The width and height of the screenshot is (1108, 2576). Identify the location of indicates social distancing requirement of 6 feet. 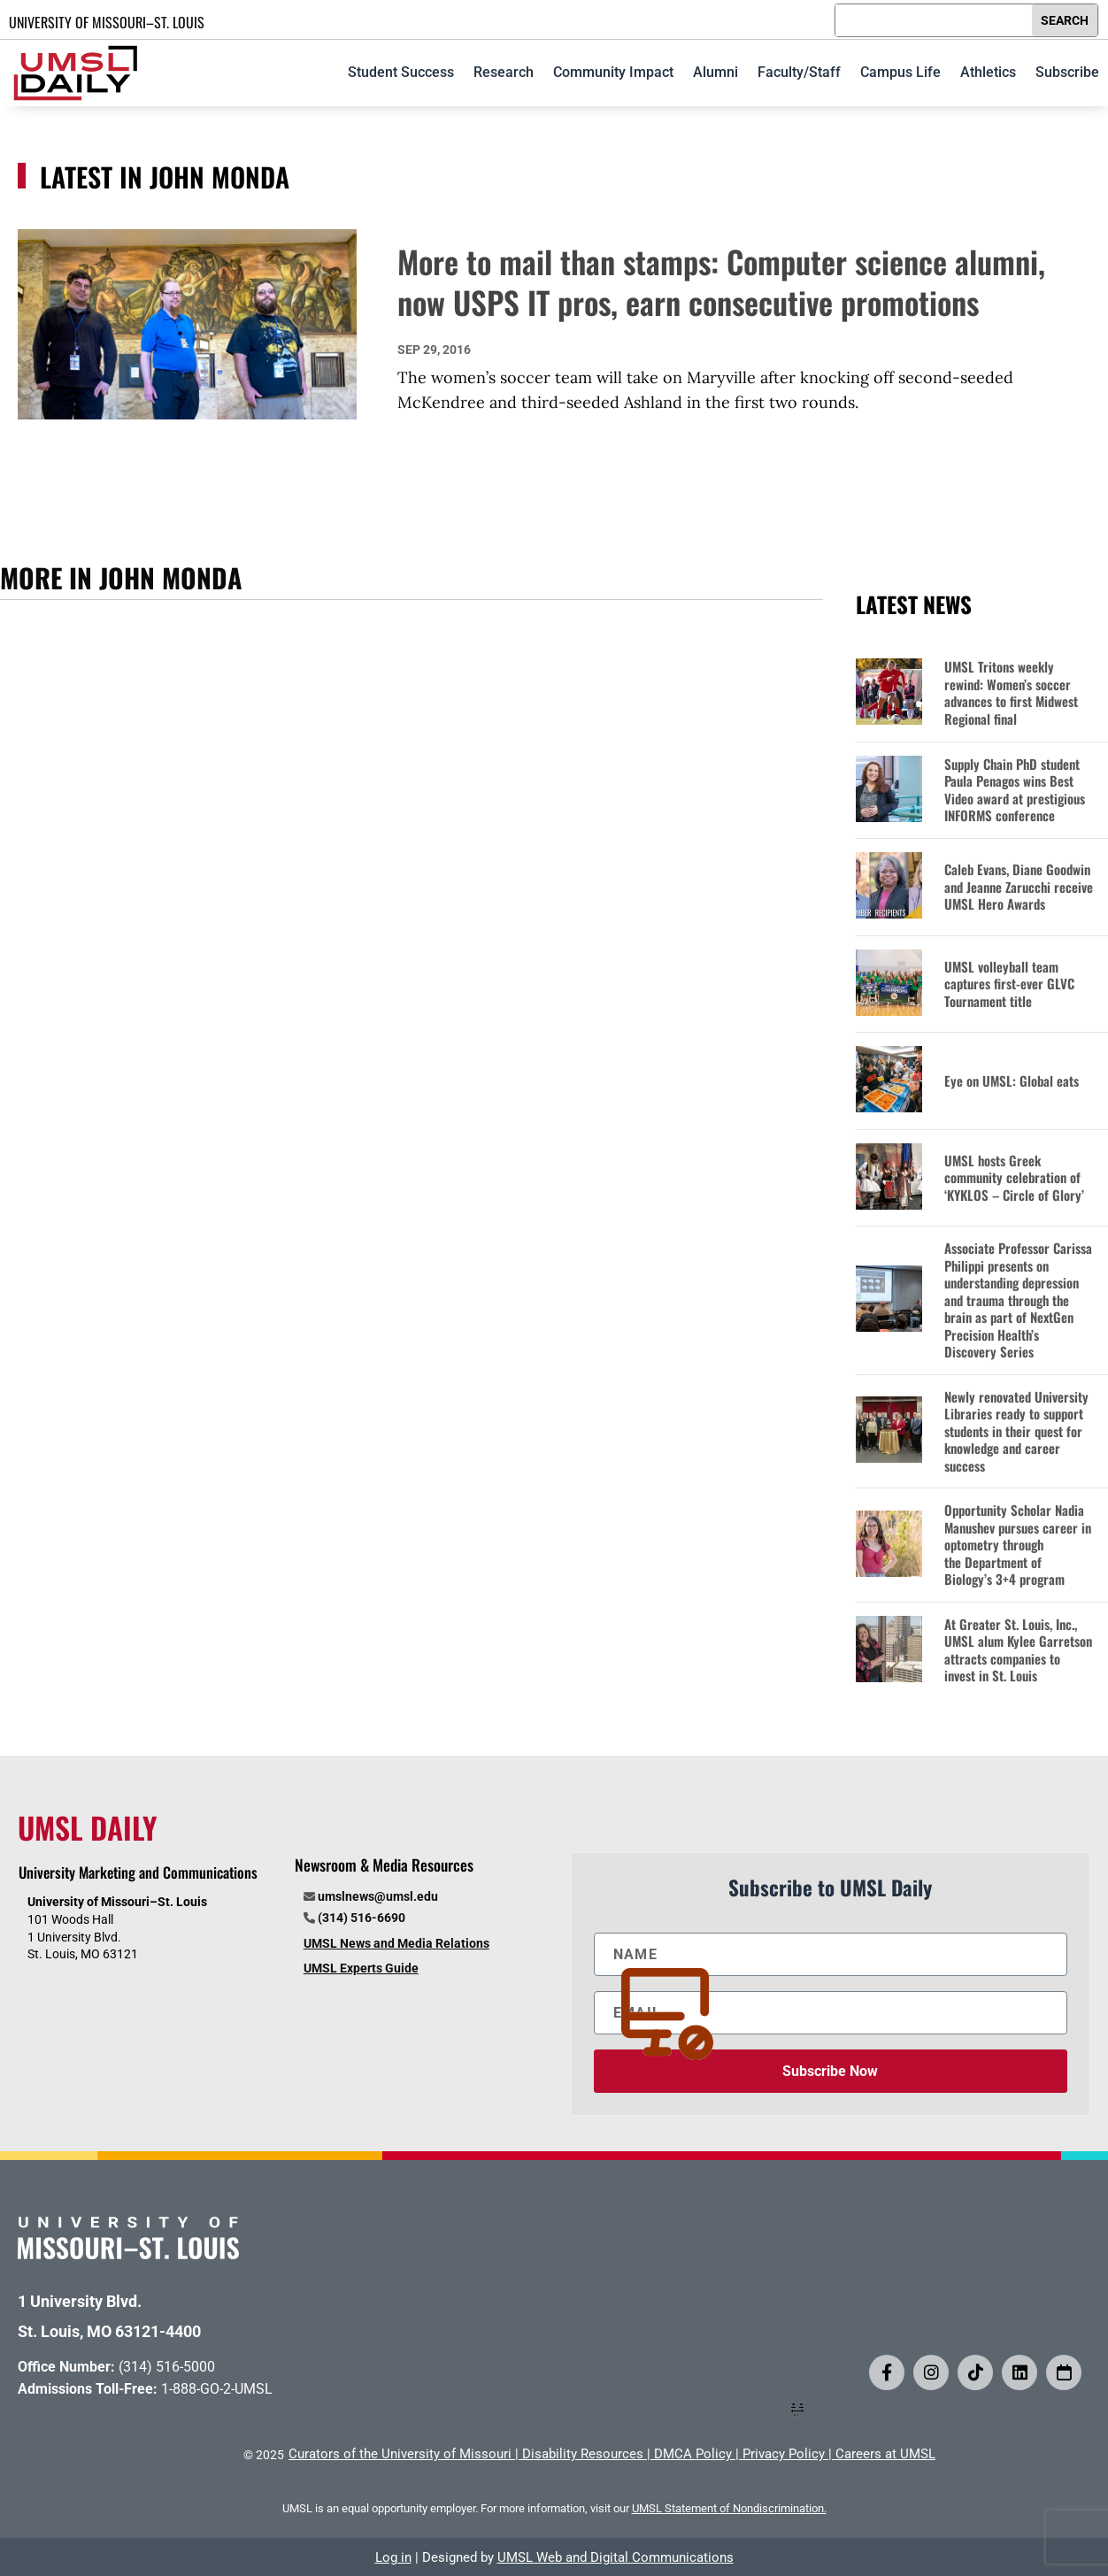
(797, 2410).